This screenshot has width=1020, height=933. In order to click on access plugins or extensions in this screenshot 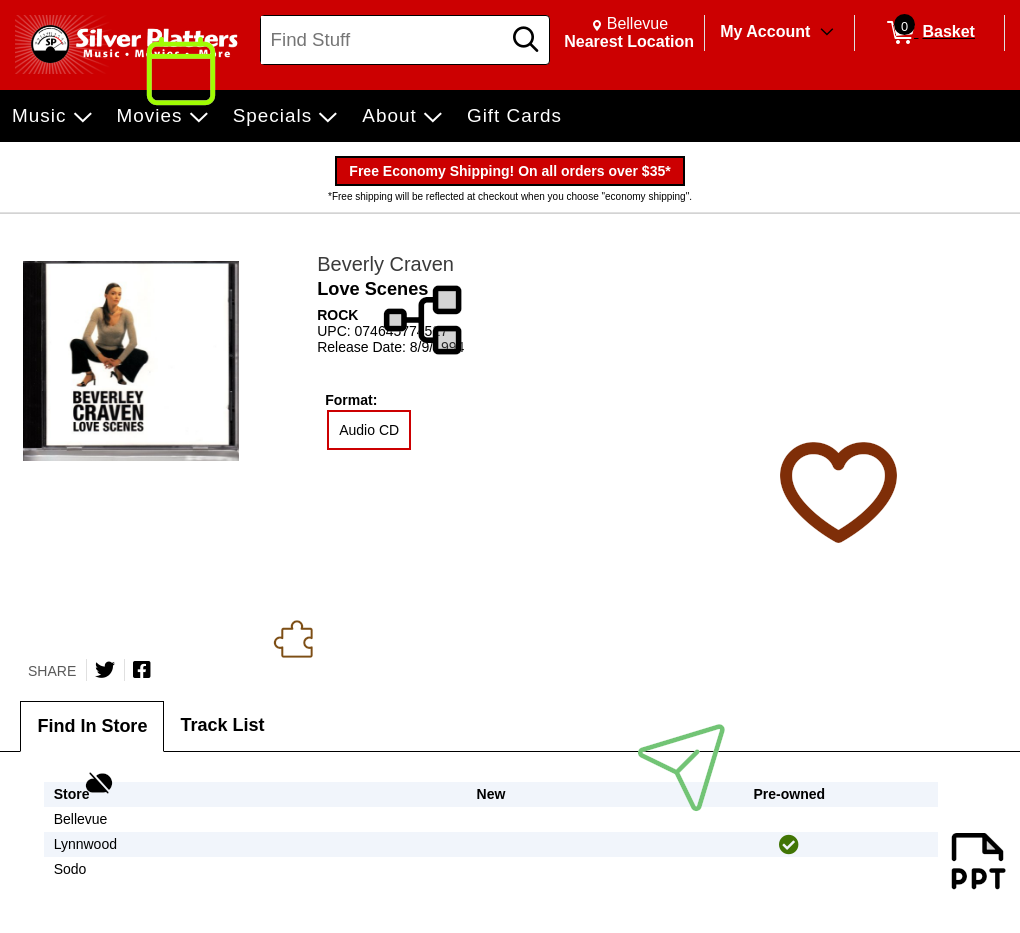, I will do `click(295, 640)`.